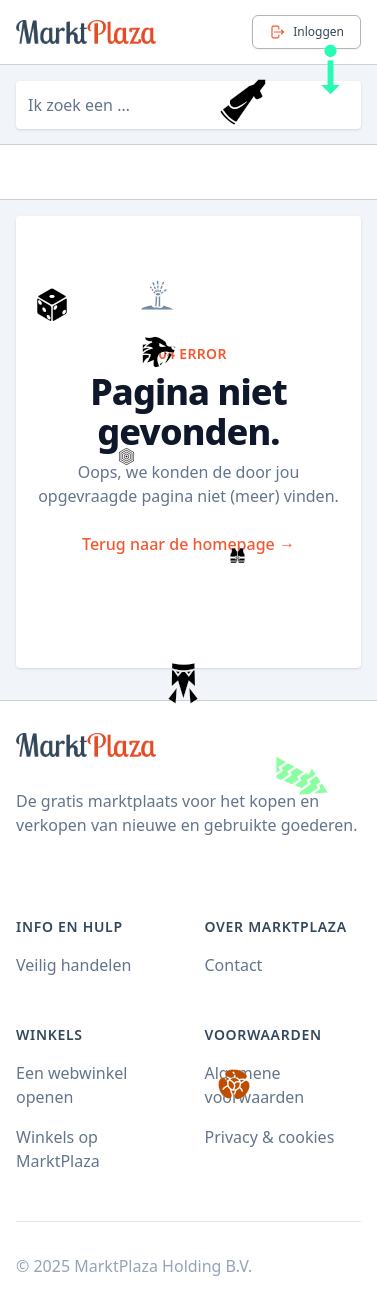 The image size is (377, 1310). I want to click on indicates a revoked or lost achievement, so click(183, 683).